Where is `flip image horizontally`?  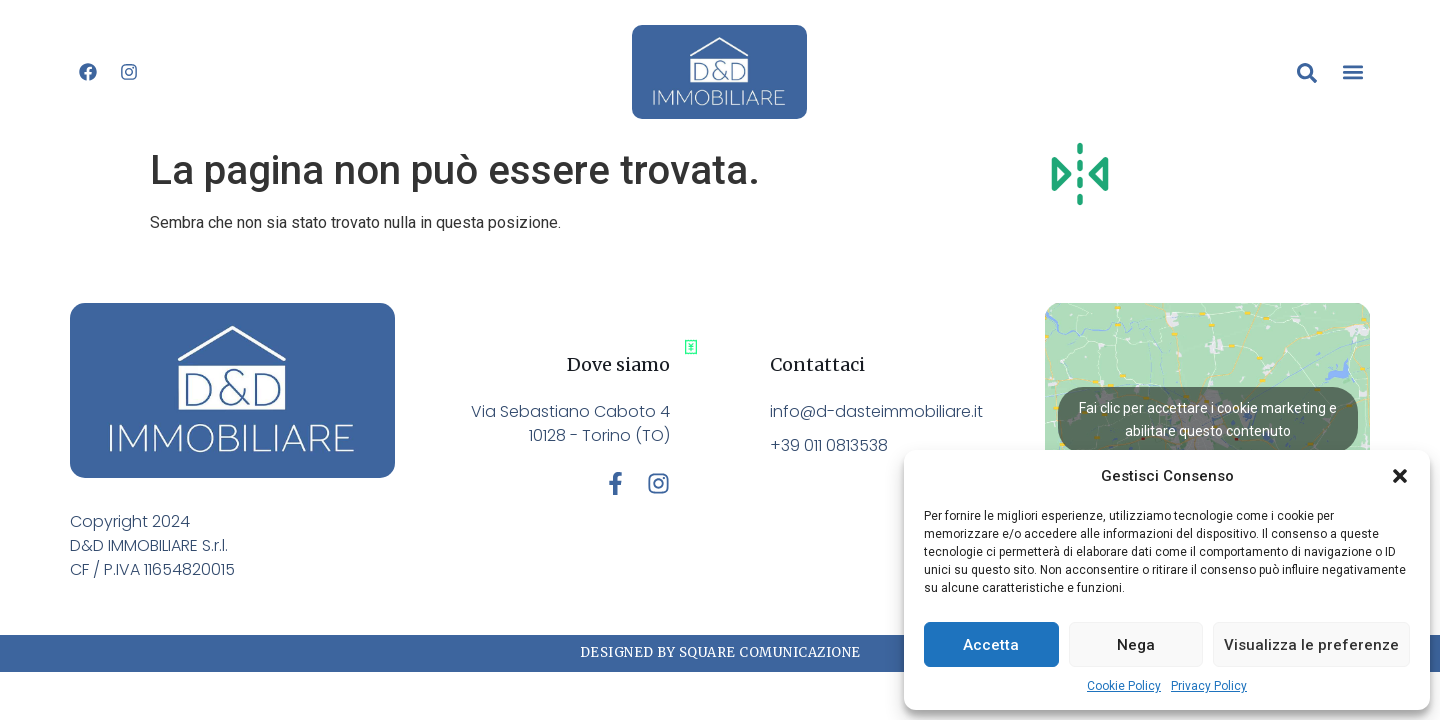 flip image horizontally is located at coordinates (1080, 174).